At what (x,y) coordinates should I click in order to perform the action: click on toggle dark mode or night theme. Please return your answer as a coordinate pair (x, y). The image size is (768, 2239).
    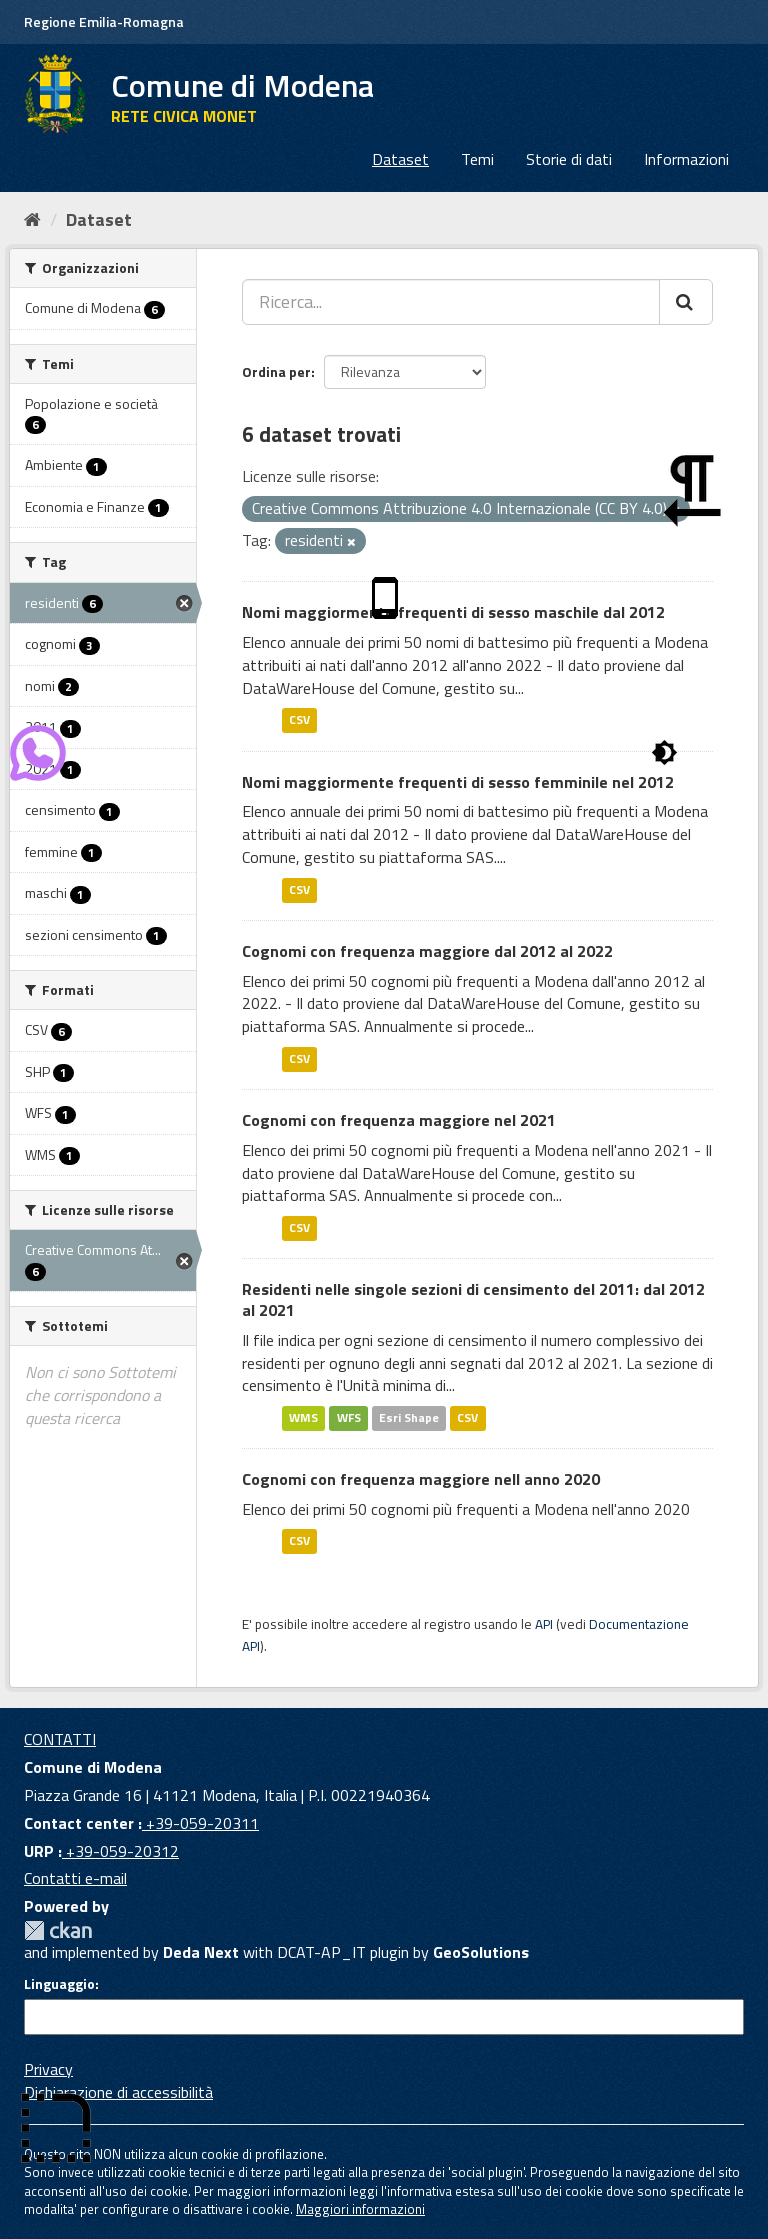
    Looking at the image, I should click on (664, 752).